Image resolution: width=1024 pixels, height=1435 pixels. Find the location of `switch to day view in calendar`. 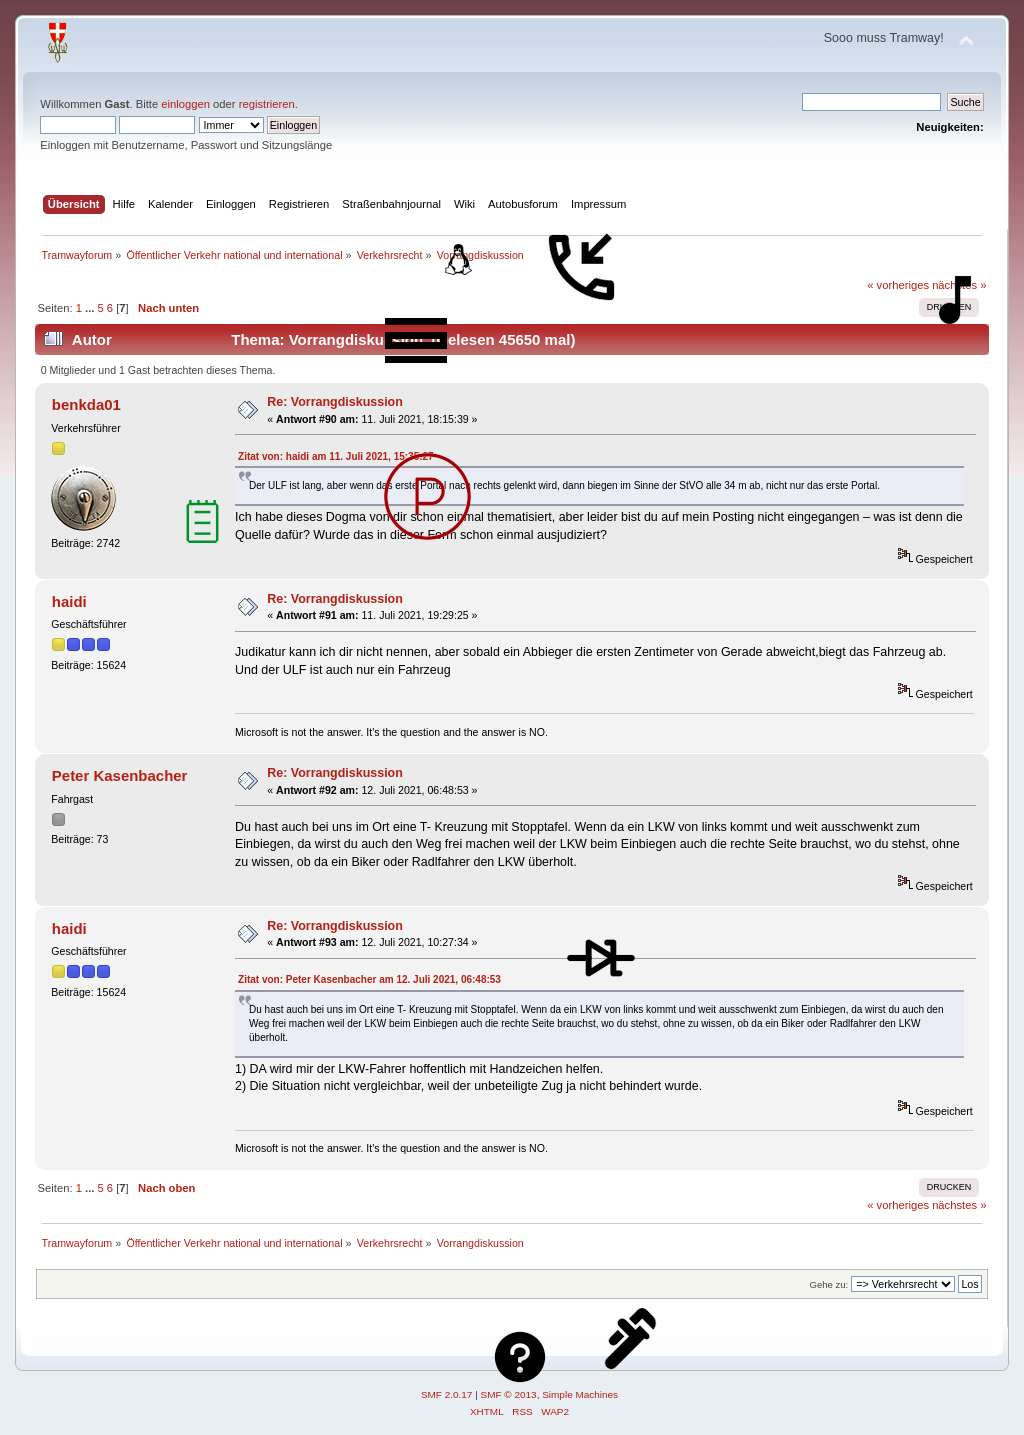

switch to day view in calendar is located at coordinates (416, 339).